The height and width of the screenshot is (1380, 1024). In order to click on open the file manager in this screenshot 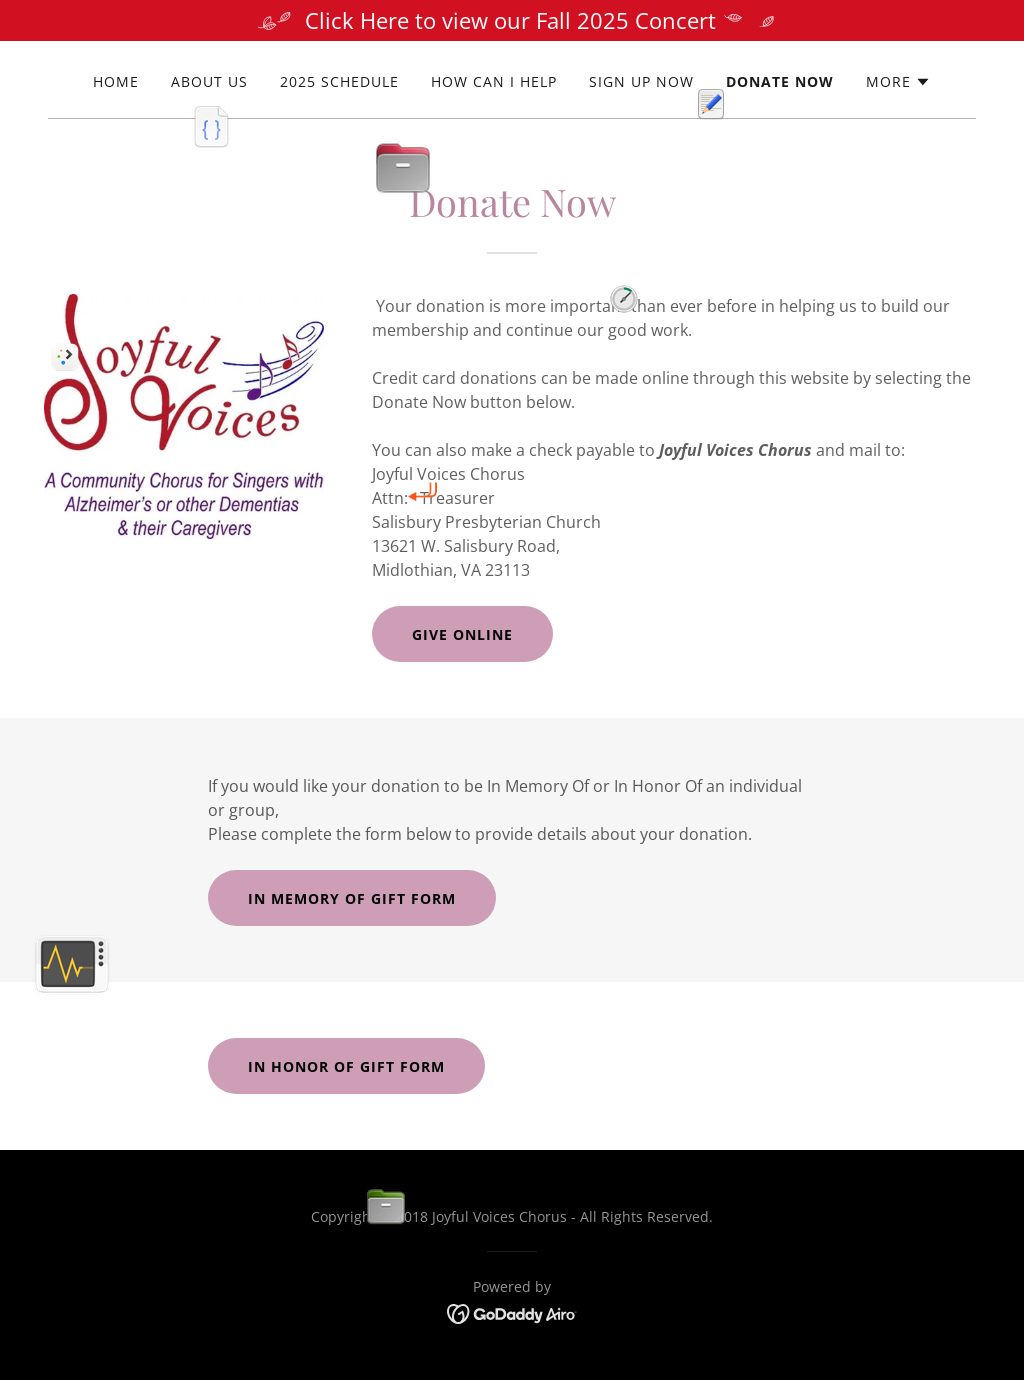, I will do `click(403, 168)`.